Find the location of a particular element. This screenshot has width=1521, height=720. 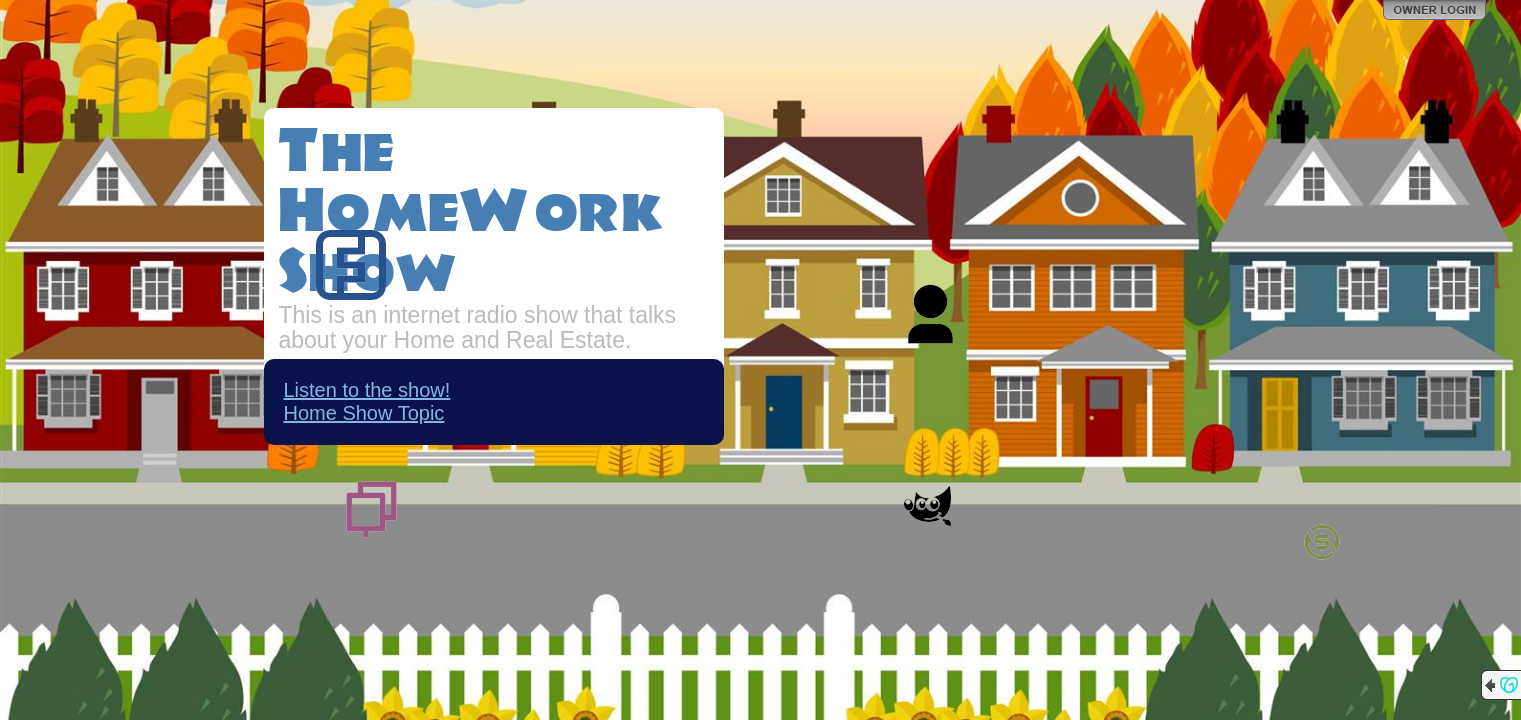

view your profile is located at coordinates (930, 315).